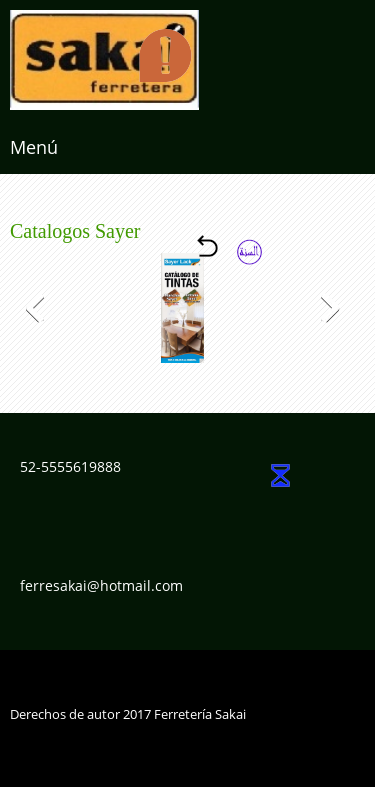  What do you see at coordinates (208, 247) in the screenshot?
I see `go back to the previous screen` at bounding box center [208, 247].